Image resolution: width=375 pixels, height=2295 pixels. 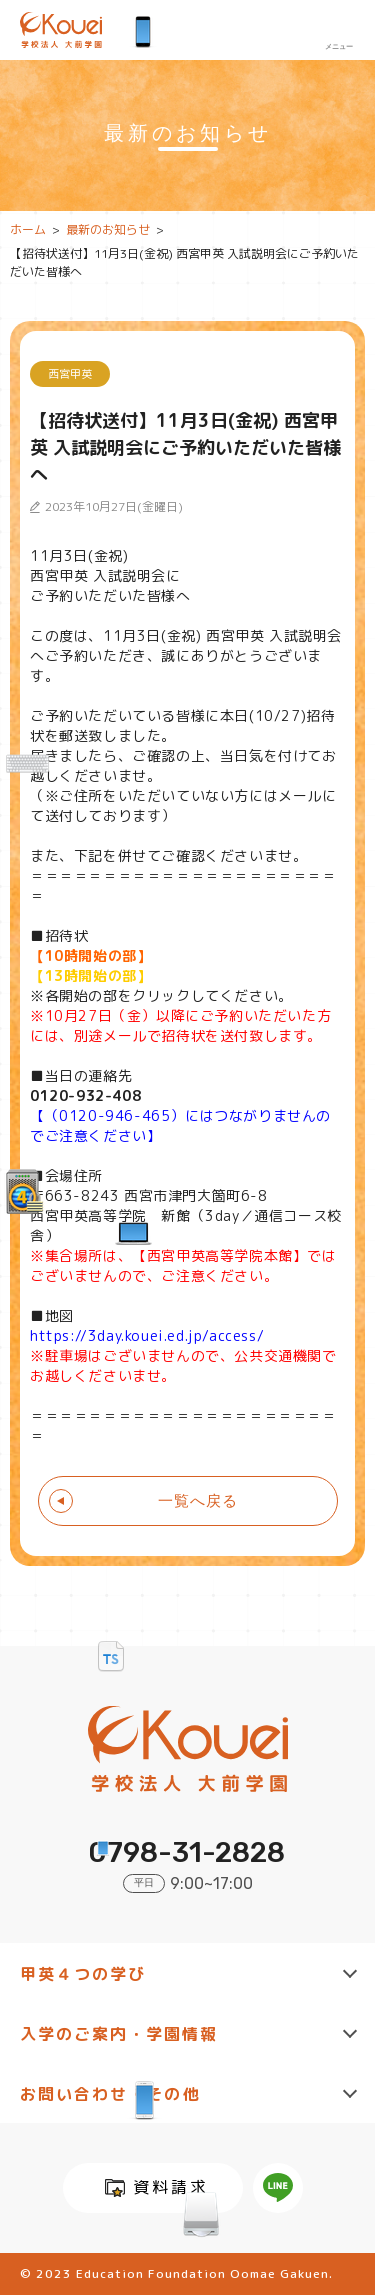 What do you see at coordinates (103, 1848) in the screenshot?
I see `iPad Pro device connected via wifi` at bounding box center [103, 1848].